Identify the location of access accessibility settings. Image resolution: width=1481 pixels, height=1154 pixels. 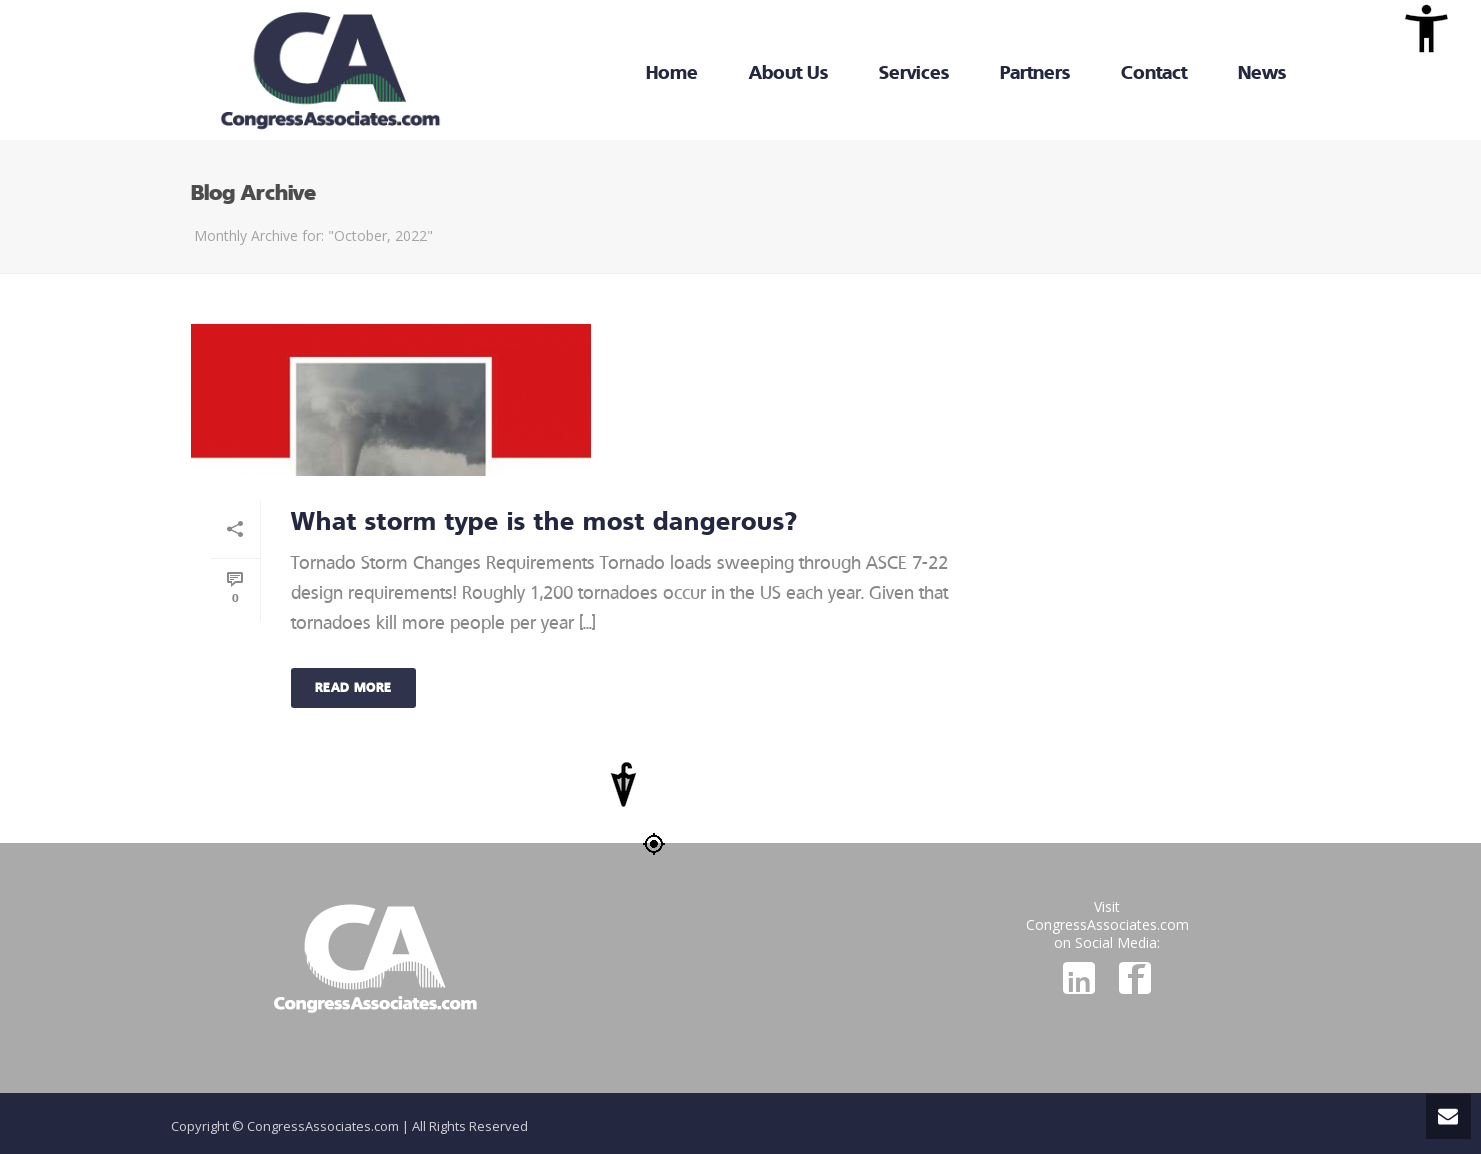
(1426, 28).